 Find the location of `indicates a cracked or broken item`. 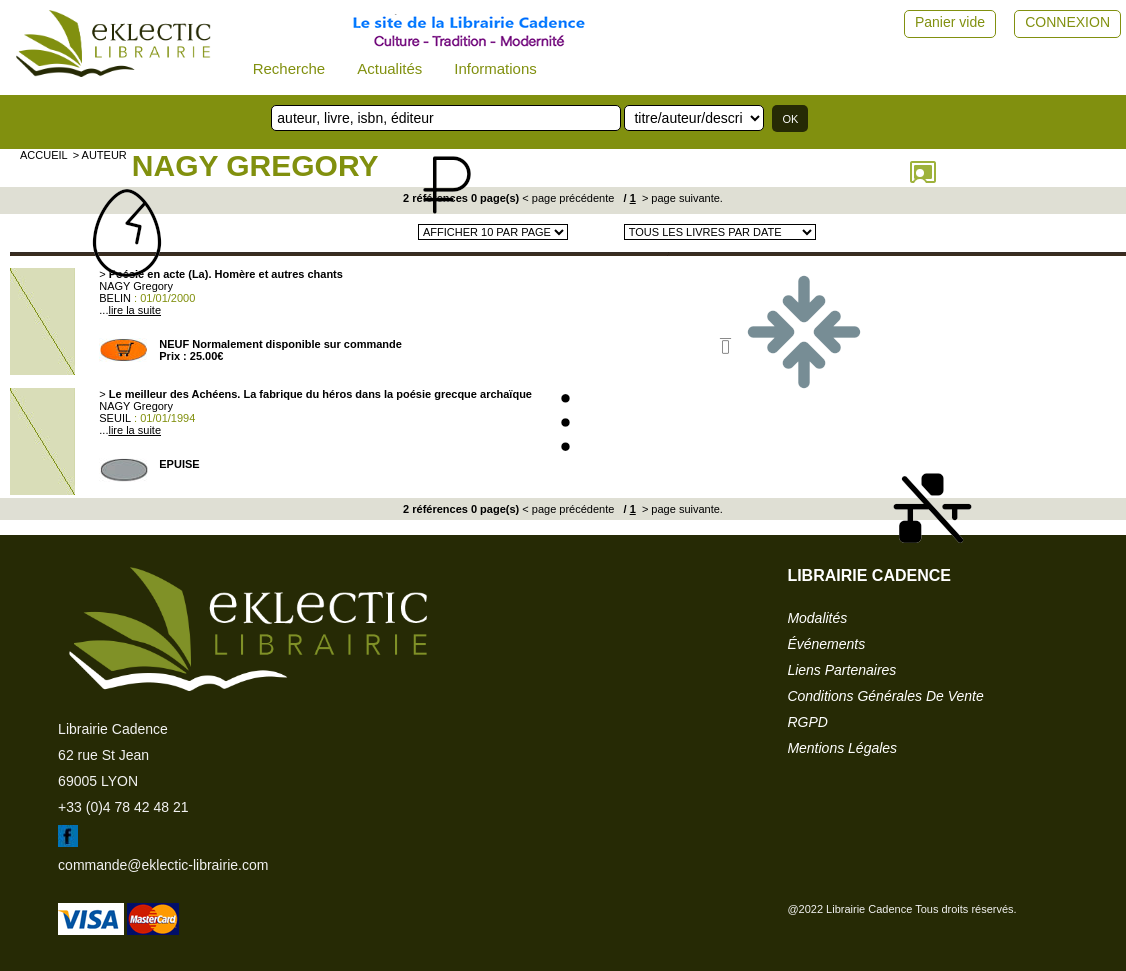

indicates a cracked or broken item is located at coordinates (127, 233).